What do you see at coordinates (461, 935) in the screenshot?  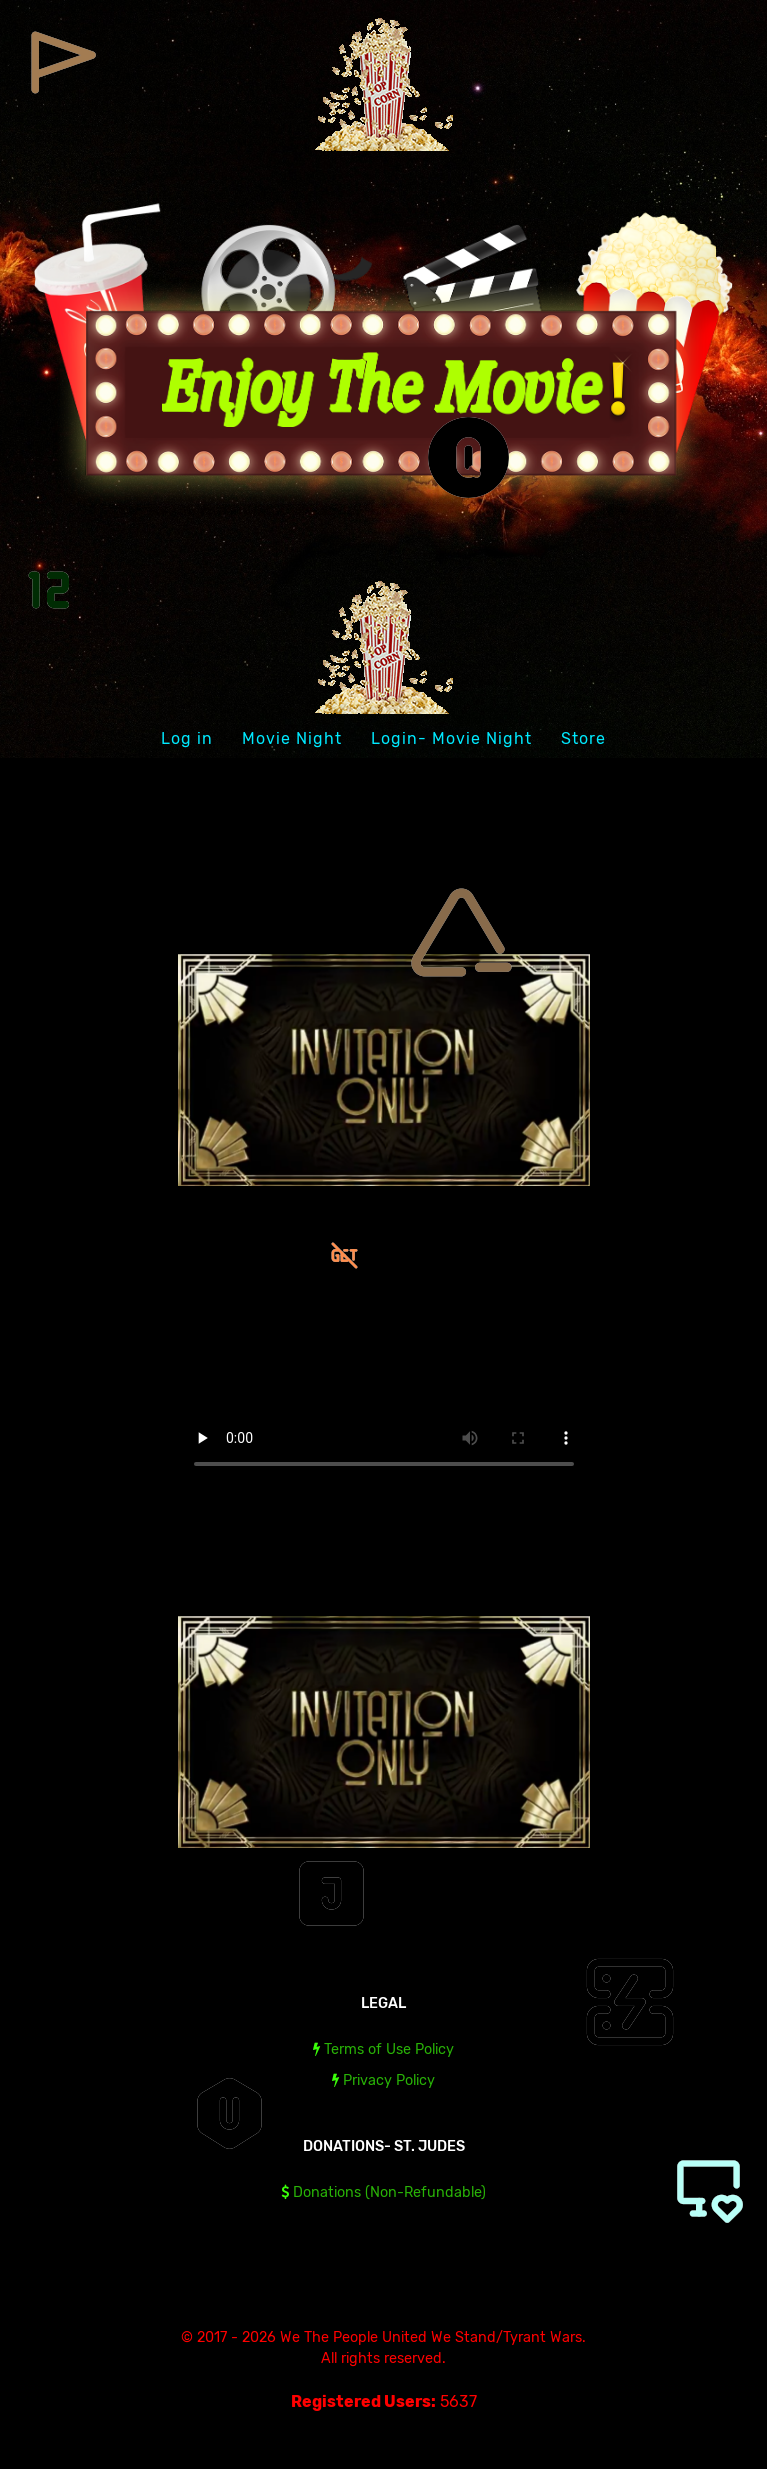 I see `decrease priority or warning level` at bounding box center [461, 935].